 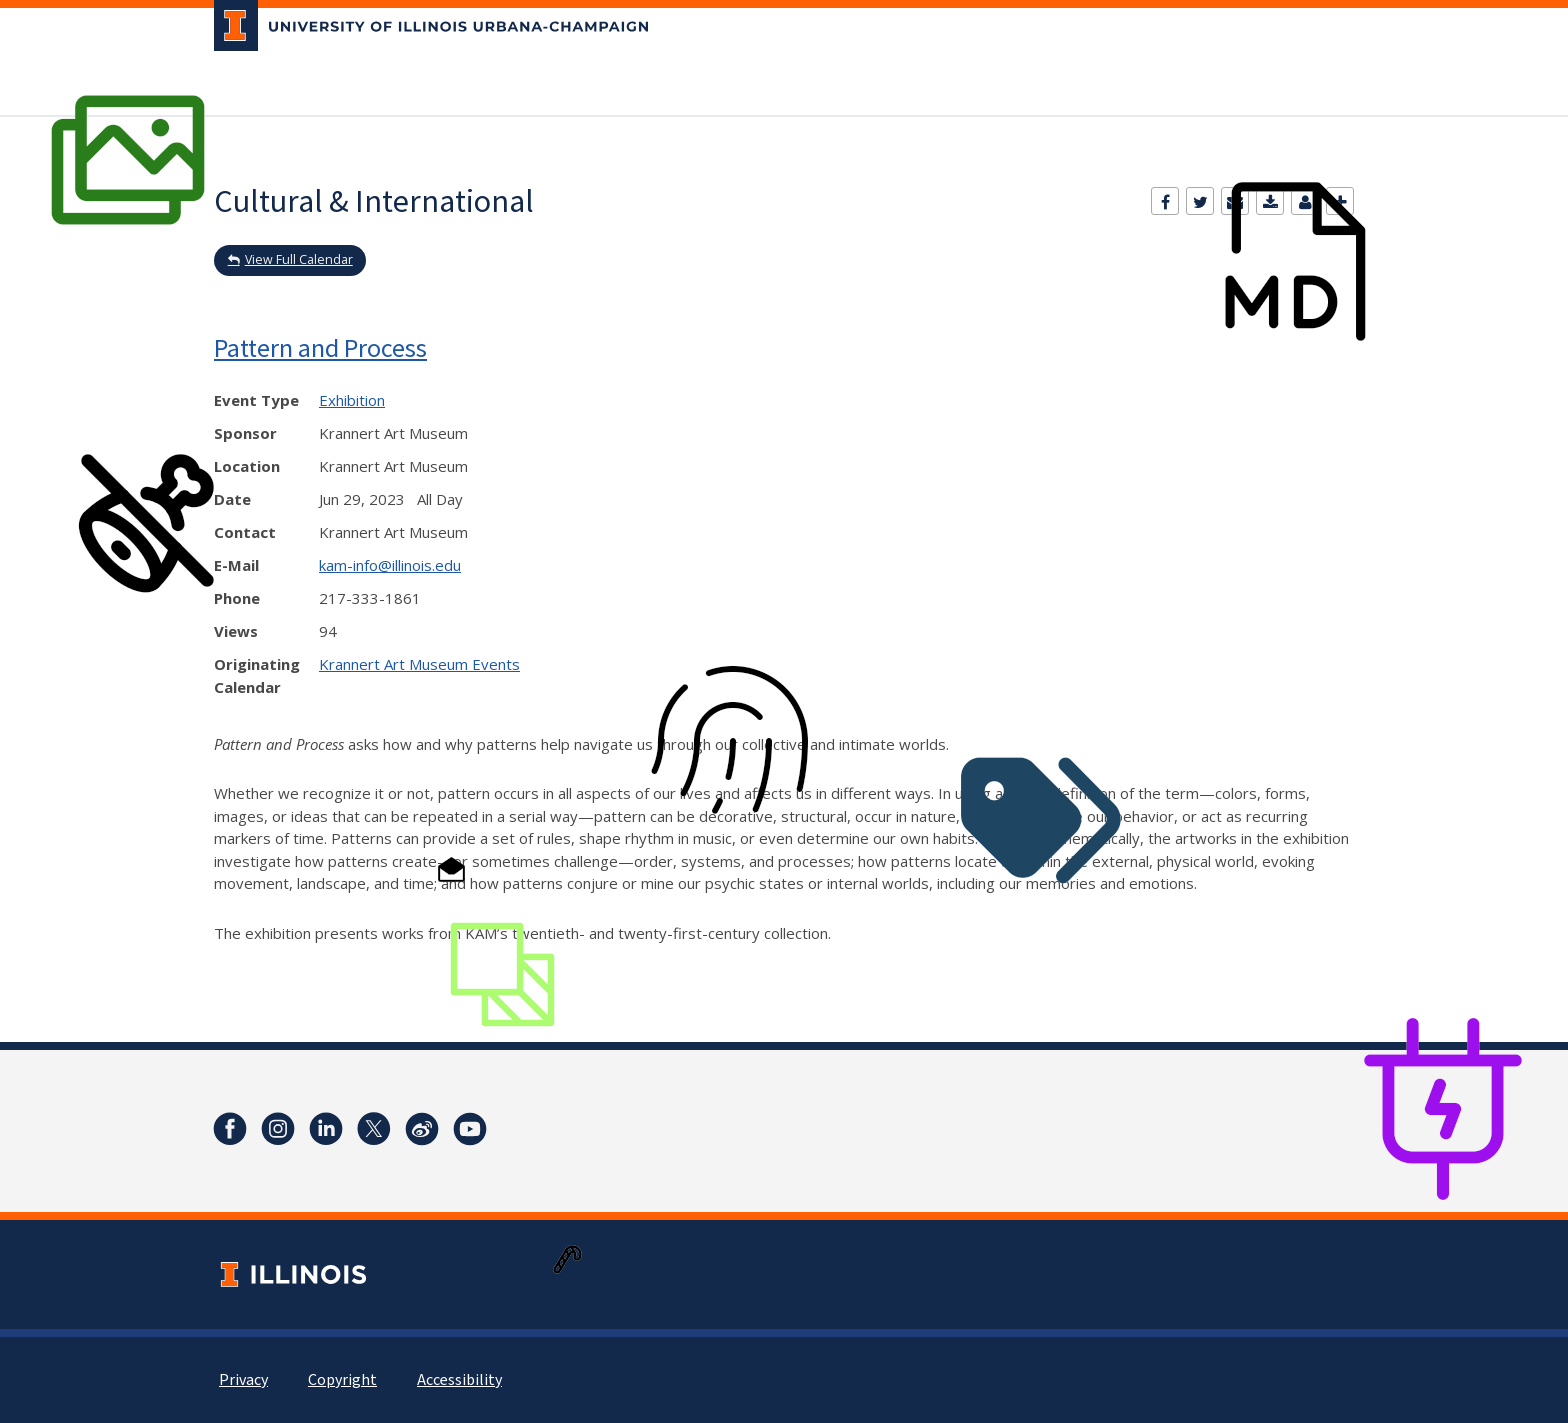 What do you see at coordinates (1443, 1109) in the screenshot?
I see `indicates device is currently charging` at bounding box center [1443, 1109].